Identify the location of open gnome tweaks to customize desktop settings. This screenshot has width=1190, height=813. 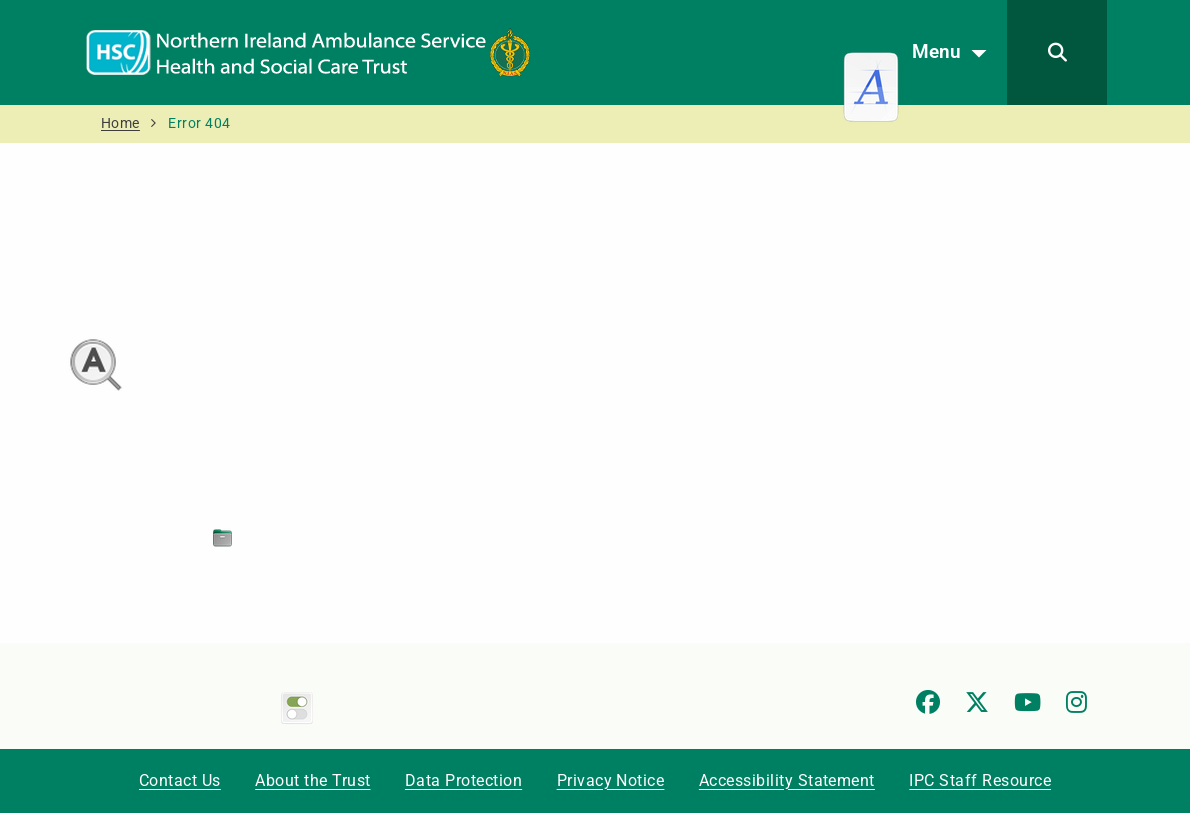
(297, 708).